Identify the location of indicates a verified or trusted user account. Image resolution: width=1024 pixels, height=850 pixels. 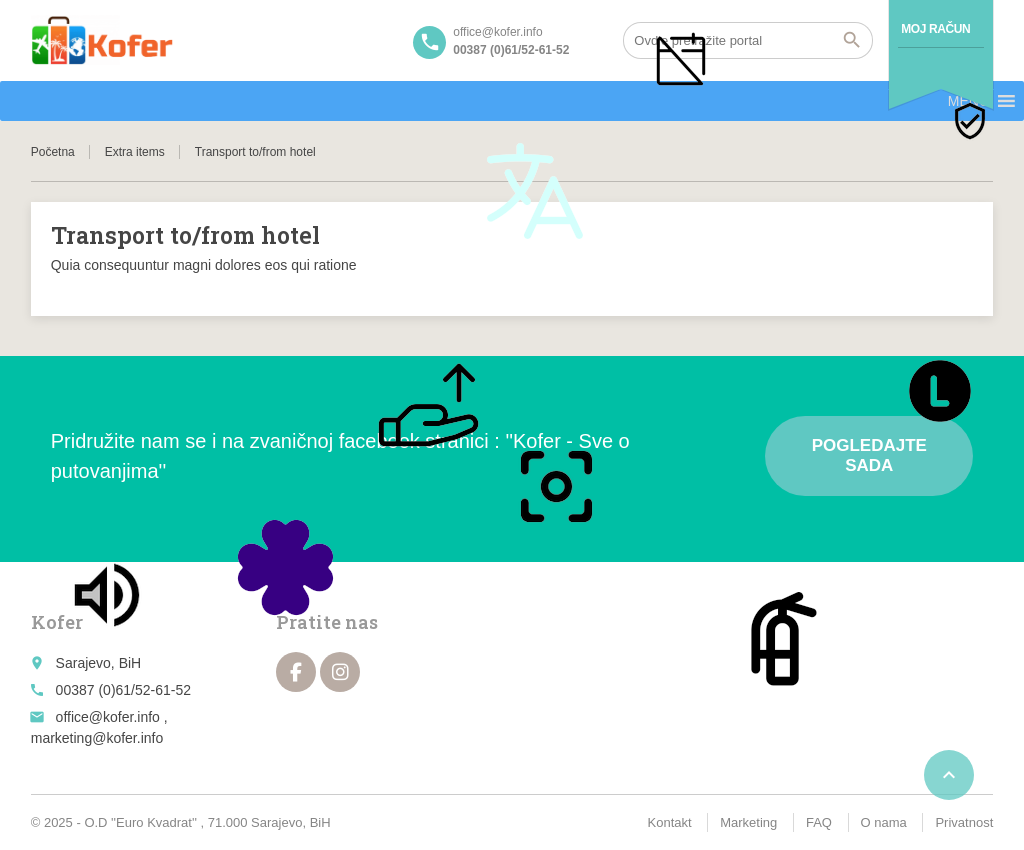
(970, 121).